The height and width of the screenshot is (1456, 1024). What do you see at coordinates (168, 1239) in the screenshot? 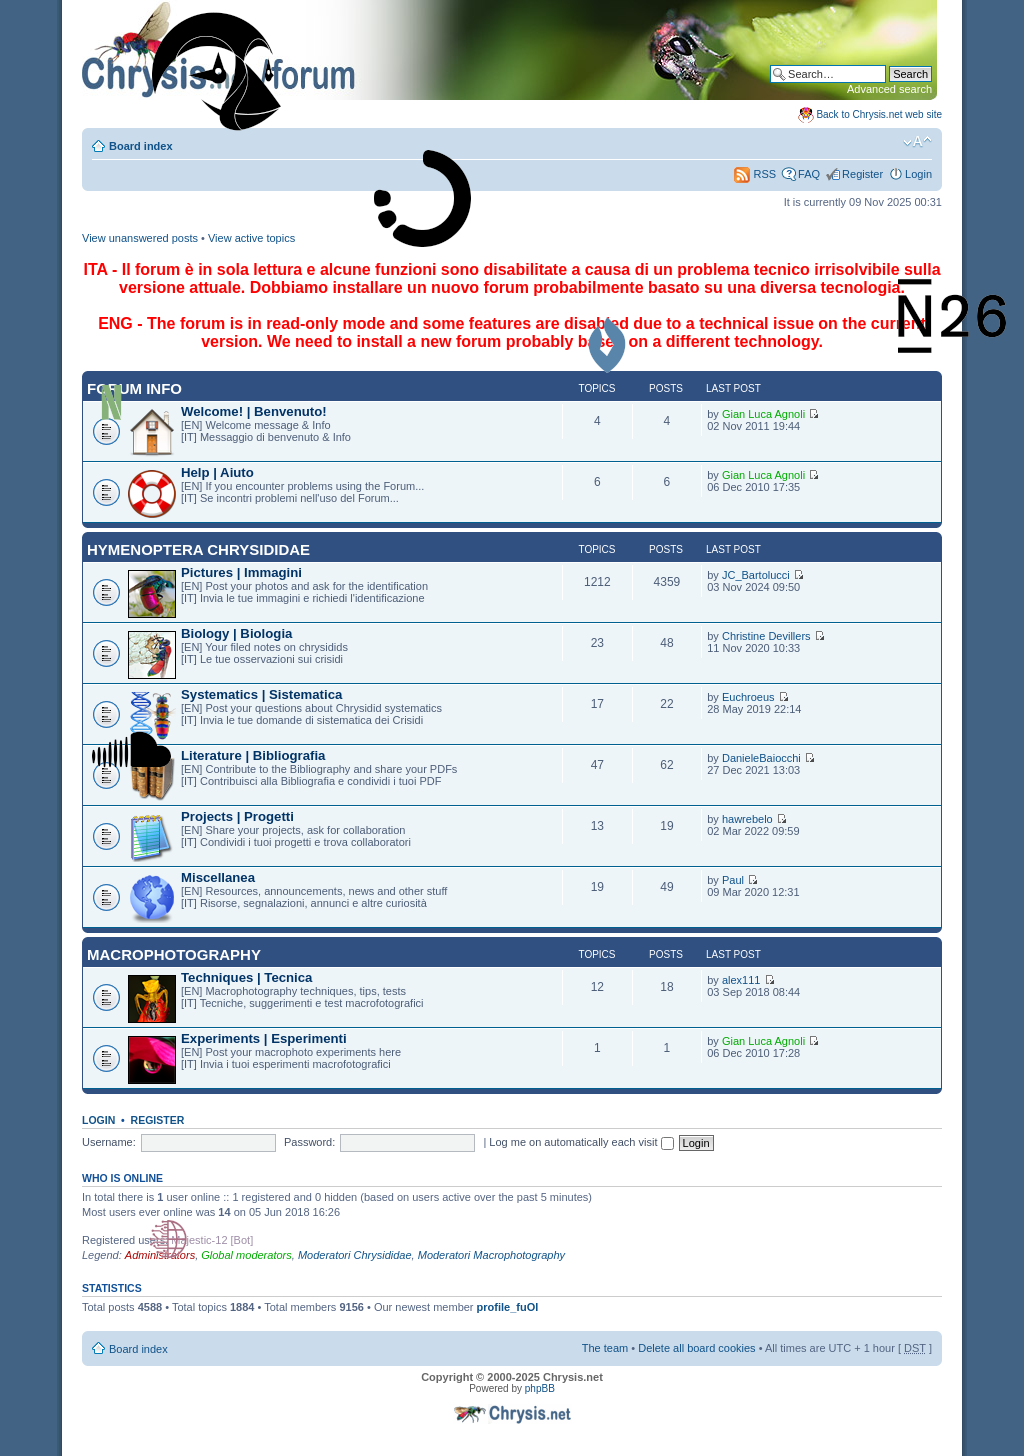
I see `open CircuitVerse digital circuit simulator` at bounding box center [168, 1239].